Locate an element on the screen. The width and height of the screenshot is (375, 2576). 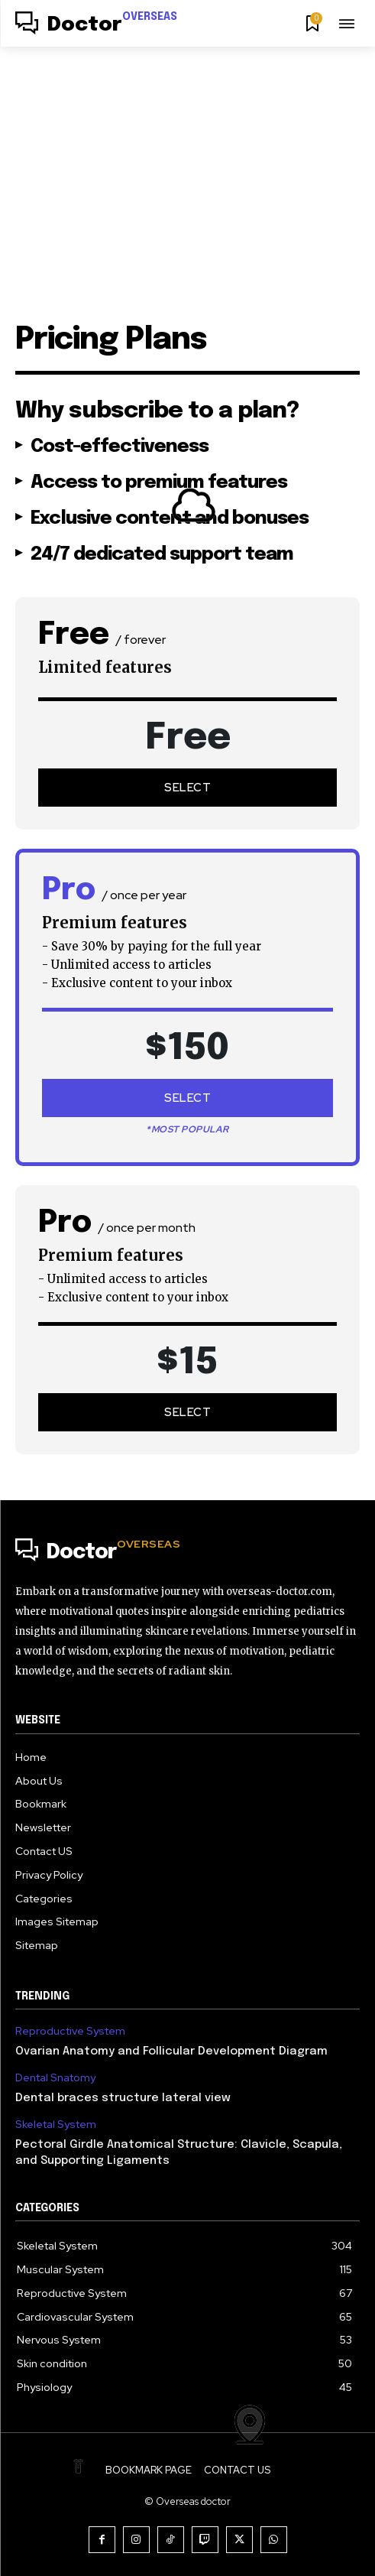
access remote control settings is located at coordinates (78, 2466).